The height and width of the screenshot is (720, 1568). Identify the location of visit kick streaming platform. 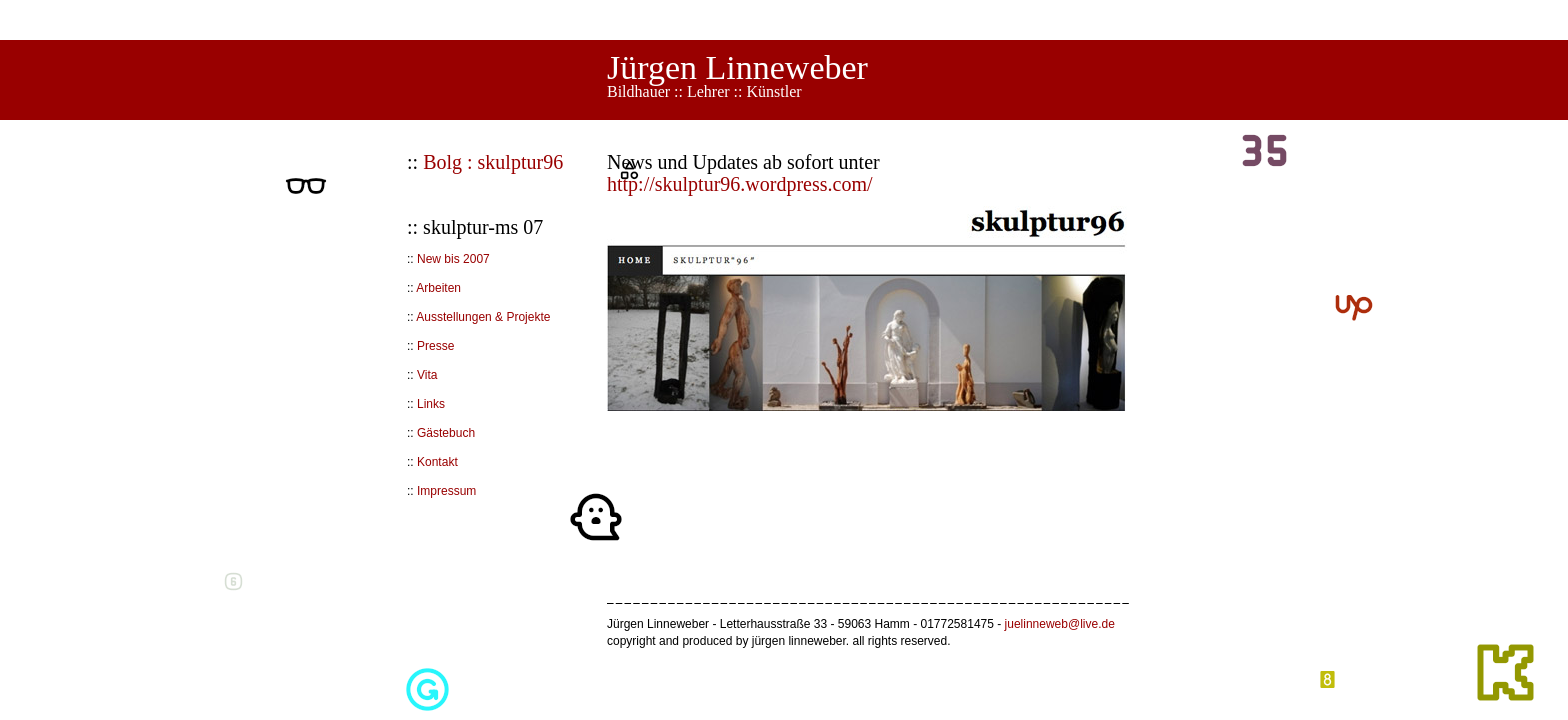
(1505, 672).